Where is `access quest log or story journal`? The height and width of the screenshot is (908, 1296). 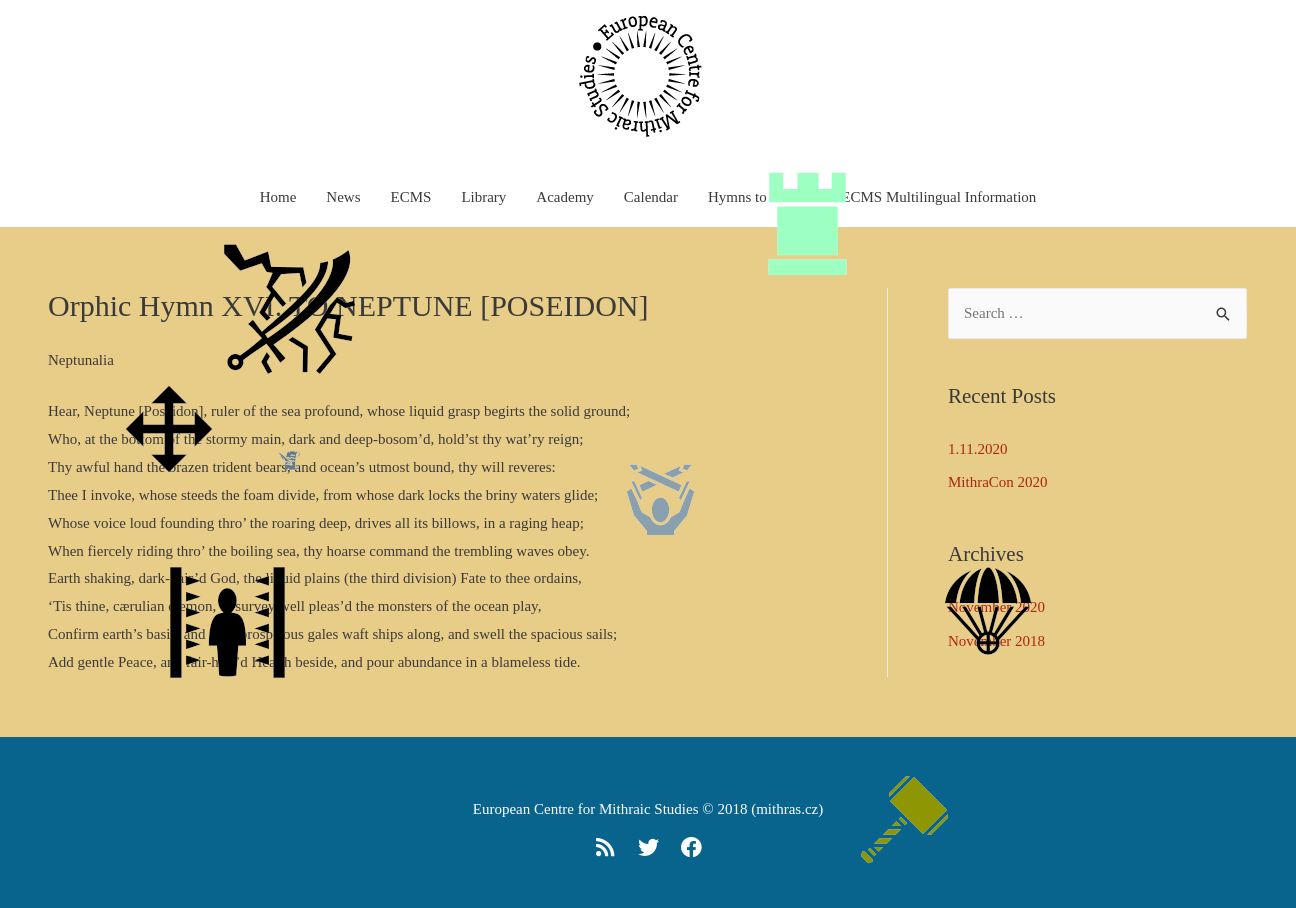
access quest log or story journal is located at coordinates (289, 460).